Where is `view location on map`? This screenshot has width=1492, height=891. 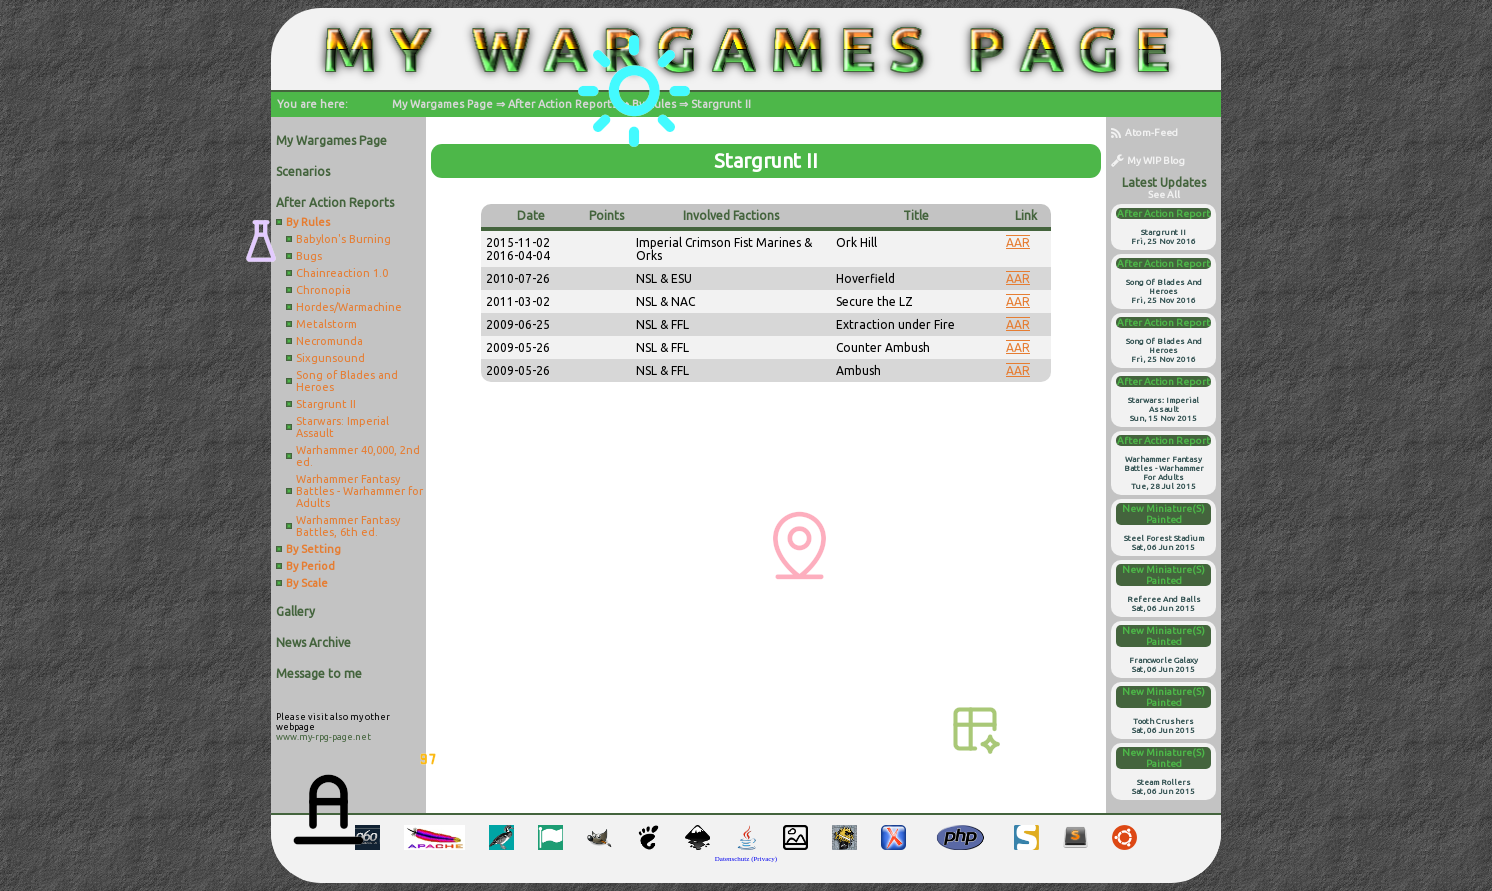
view location on map is located at coordinates (799, 545).